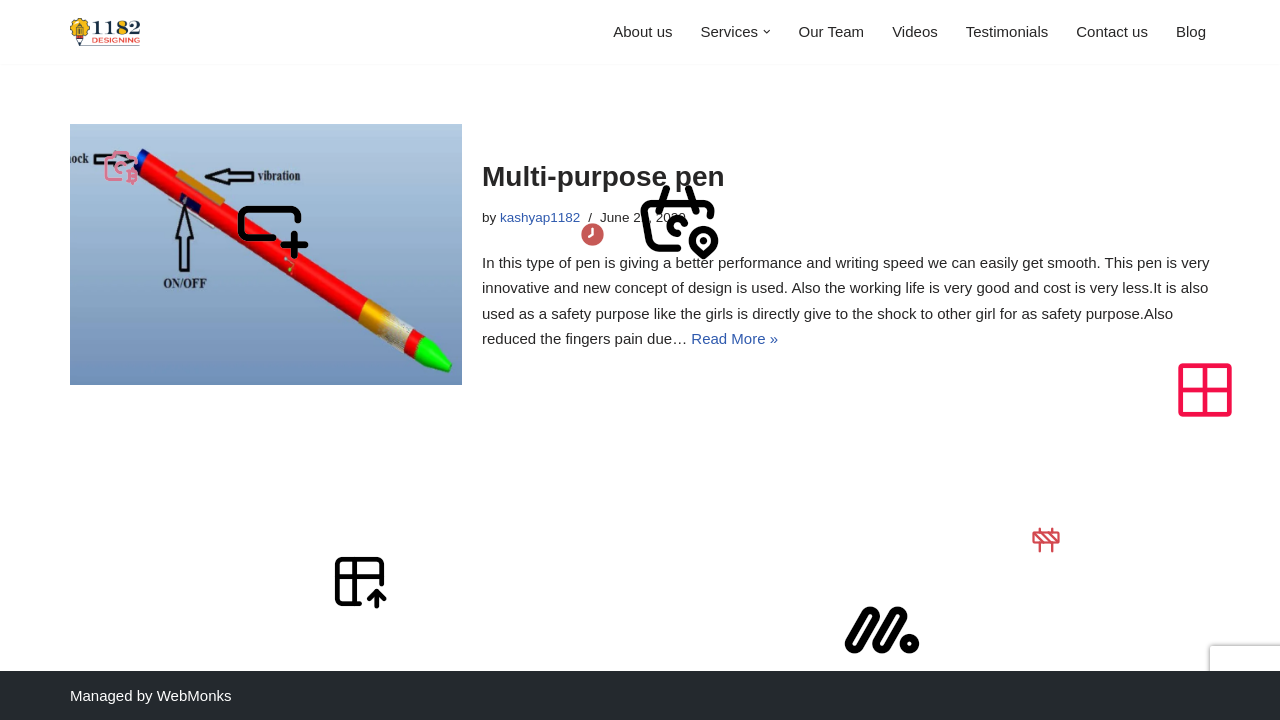  Describe the element at coordinates (880, 630) in the screenshot. I see `open monday.com workspace` at that location.